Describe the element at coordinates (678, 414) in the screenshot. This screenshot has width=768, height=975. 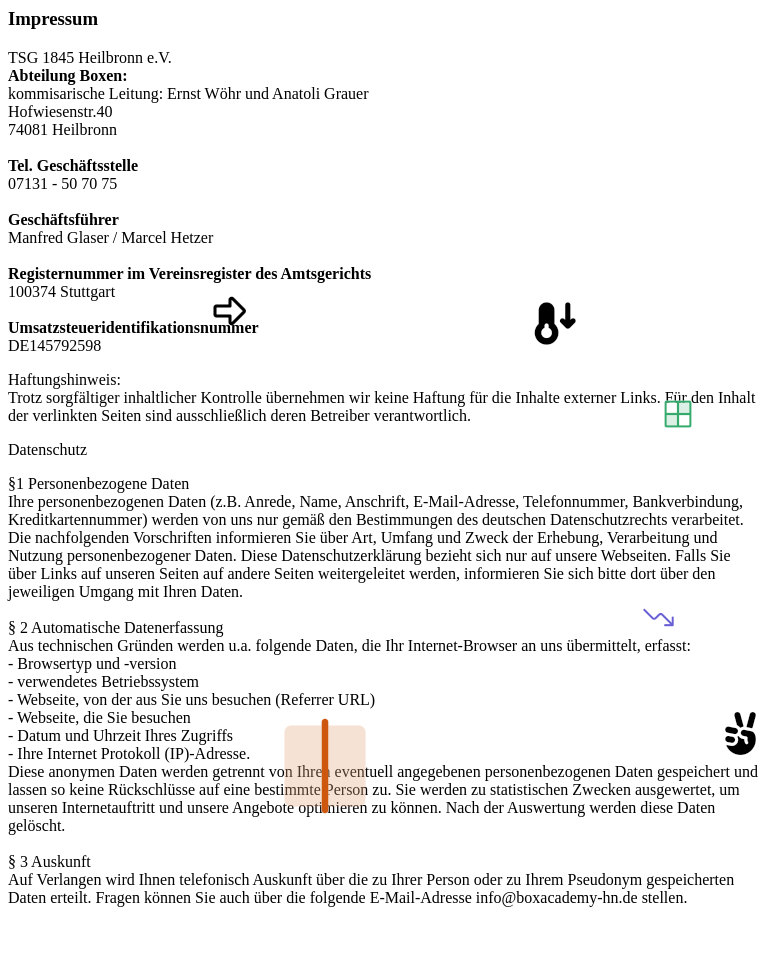
I see `indicates transparency in image editing` at that location.